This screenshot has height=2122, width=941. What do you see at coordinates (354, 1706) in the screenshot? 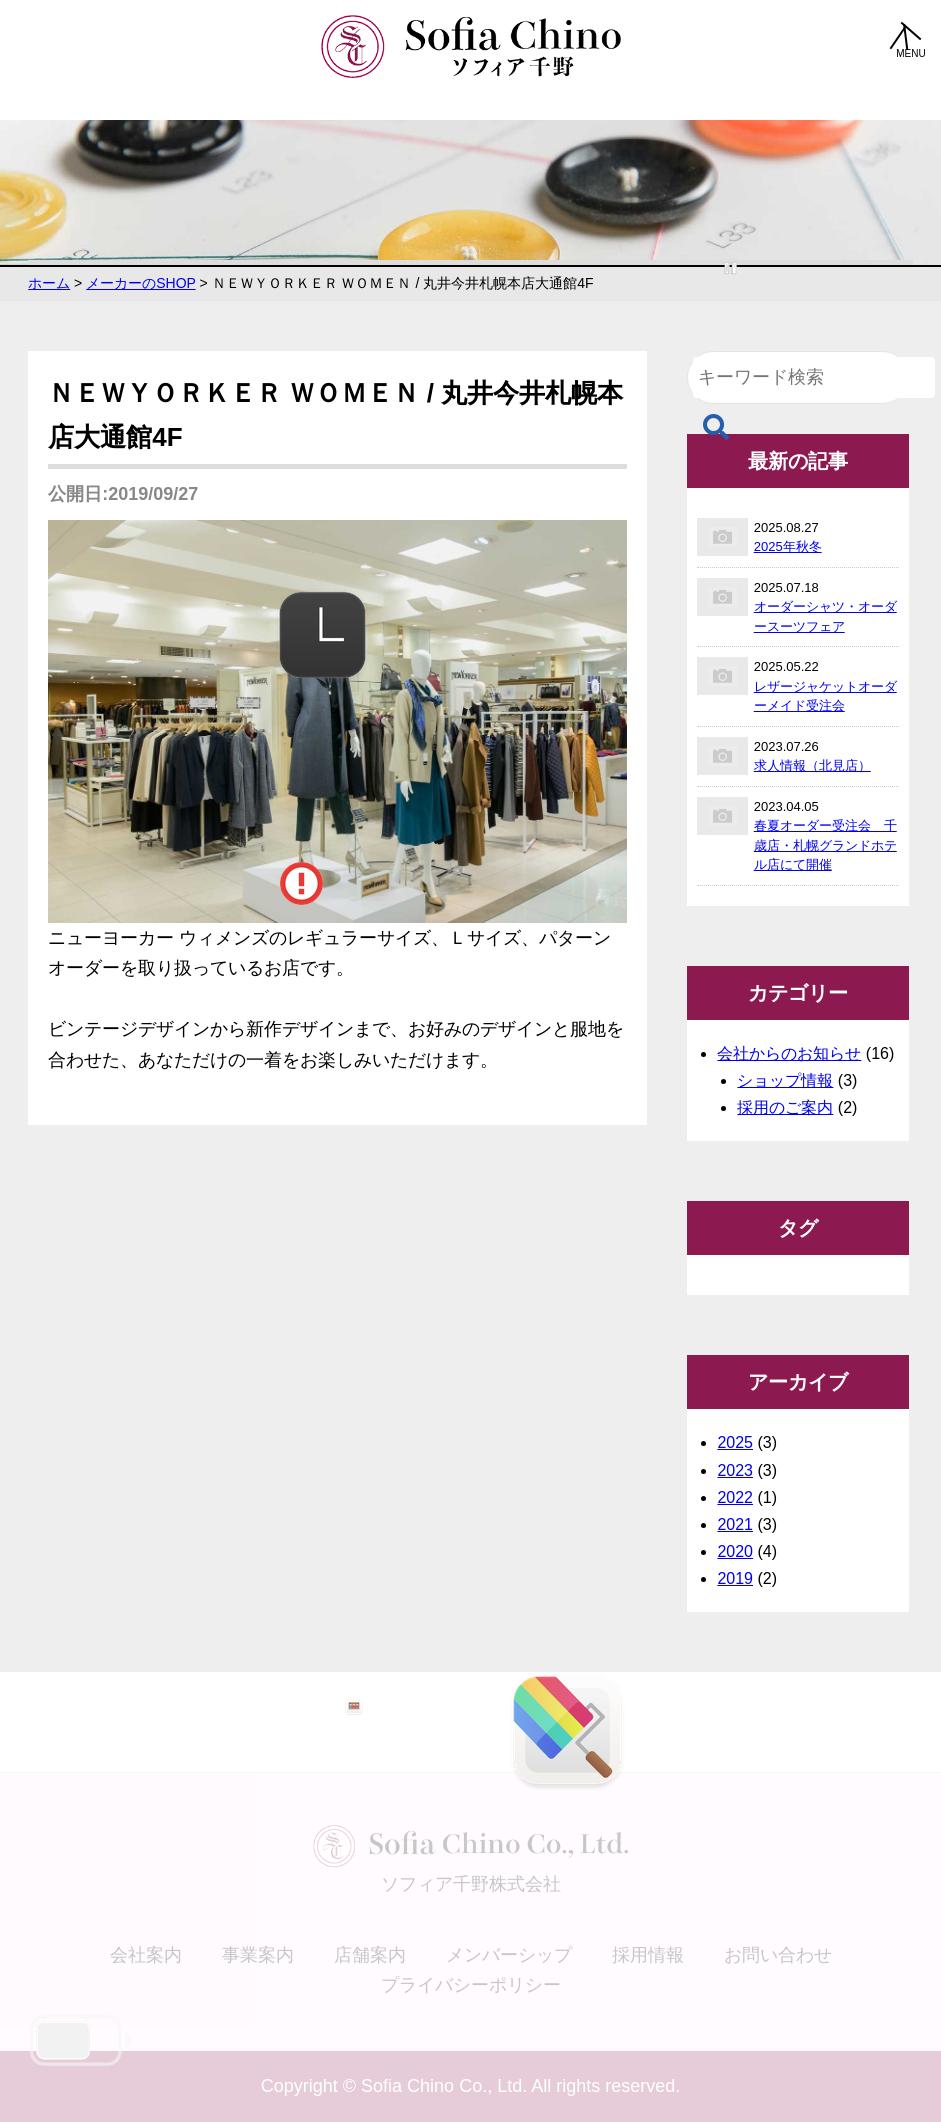
I see `open keyrack password manager` at bounding box center [354, 1706].